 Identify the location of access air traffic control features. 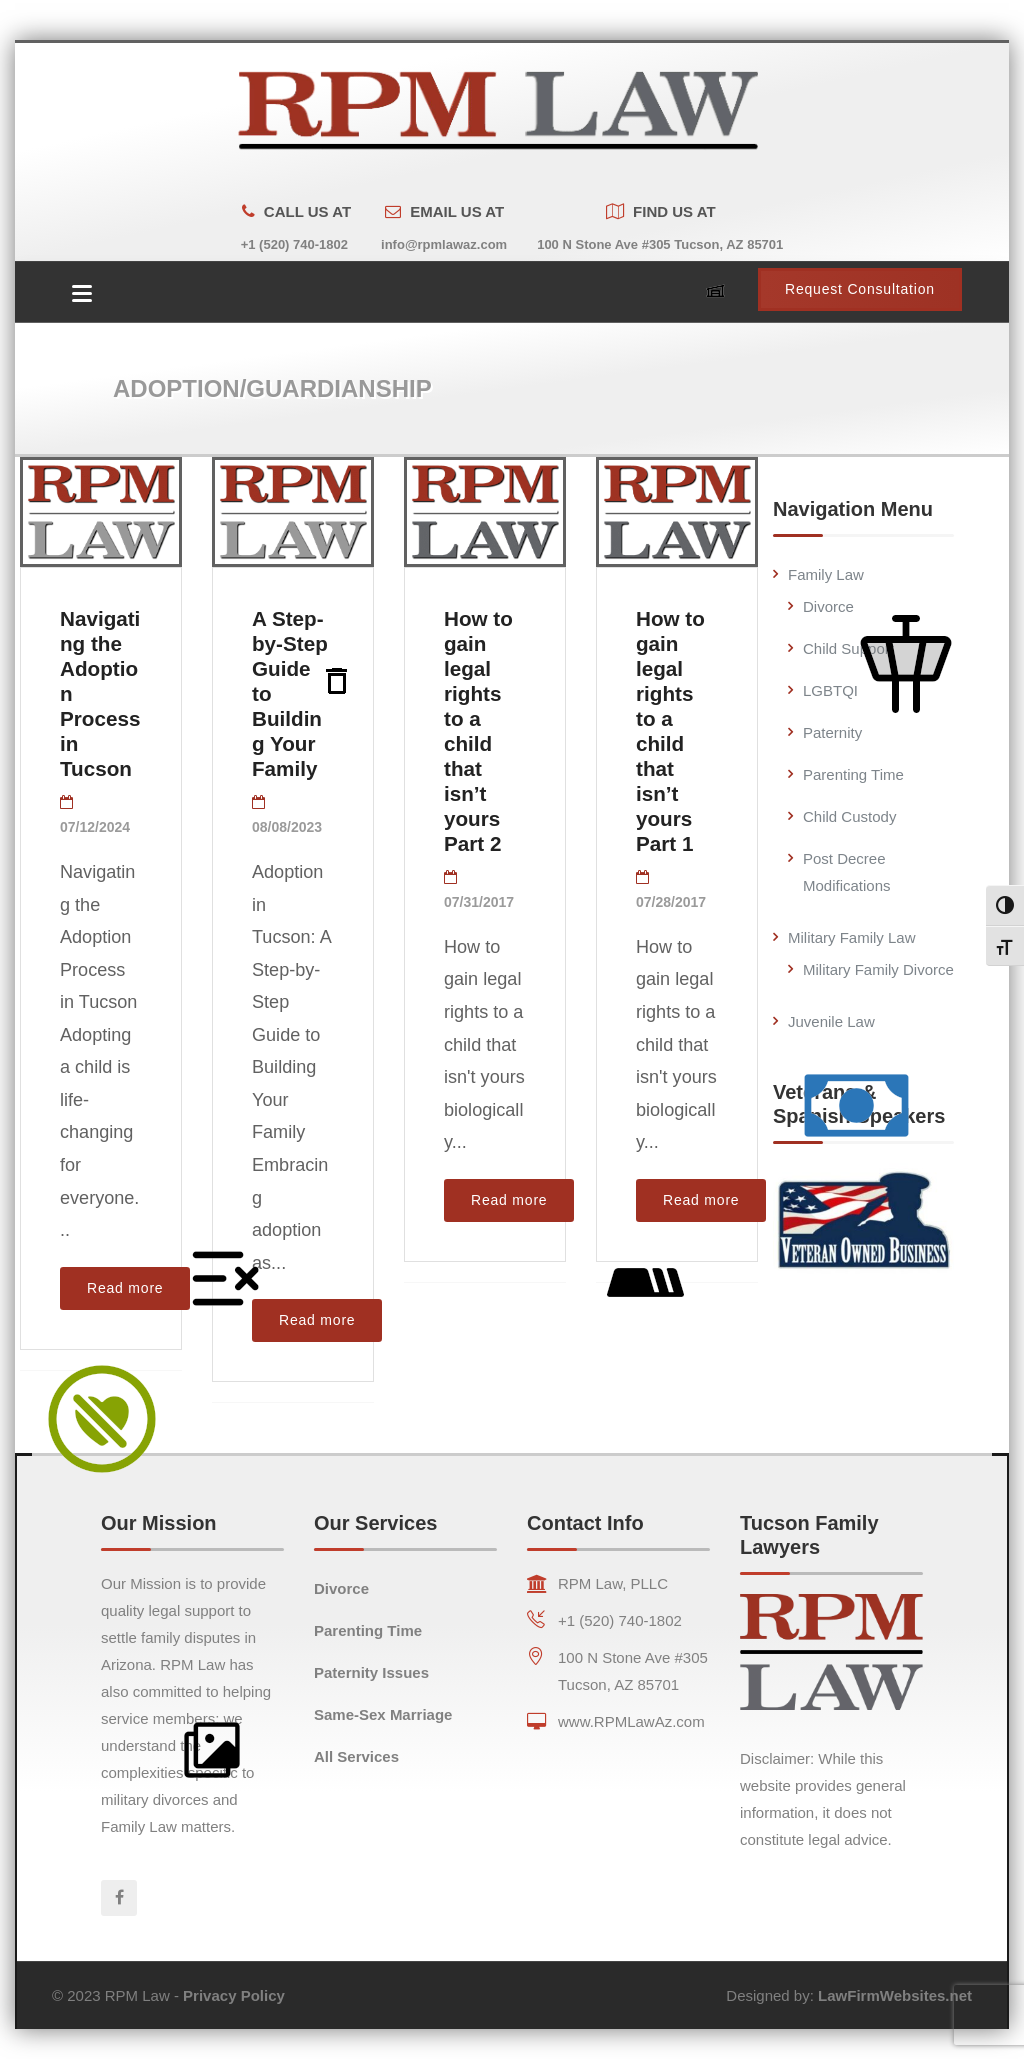
(906, 664).